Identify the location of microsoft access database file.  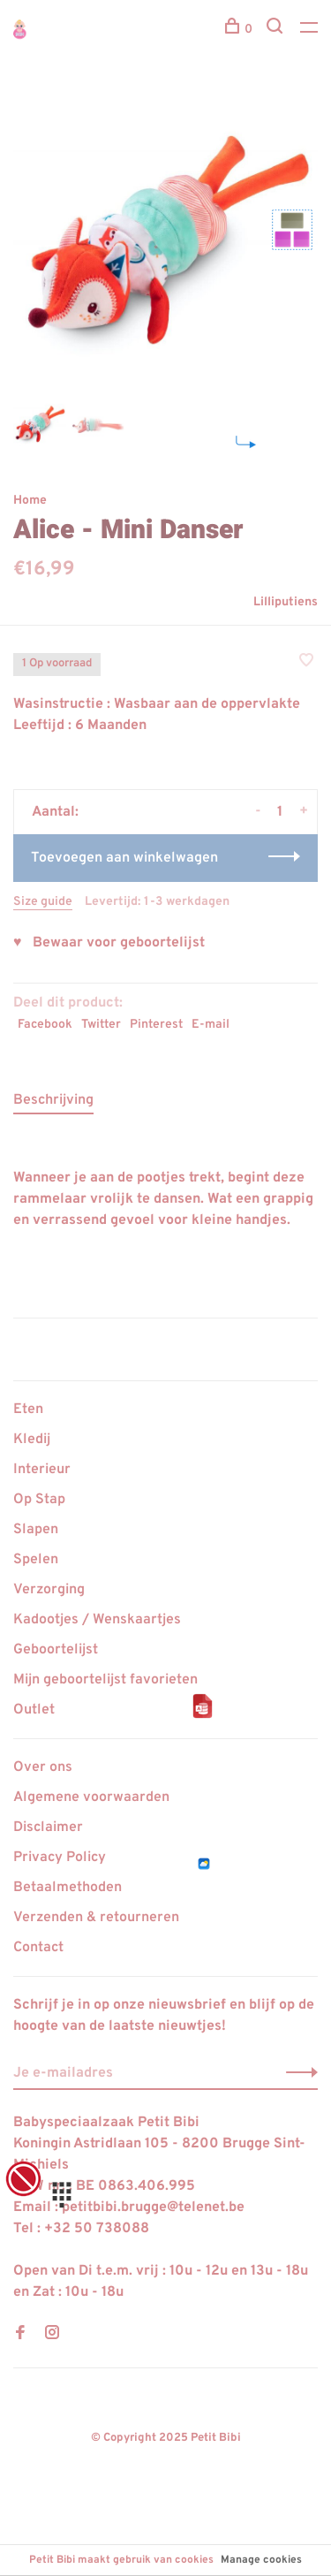
(202, 1706).